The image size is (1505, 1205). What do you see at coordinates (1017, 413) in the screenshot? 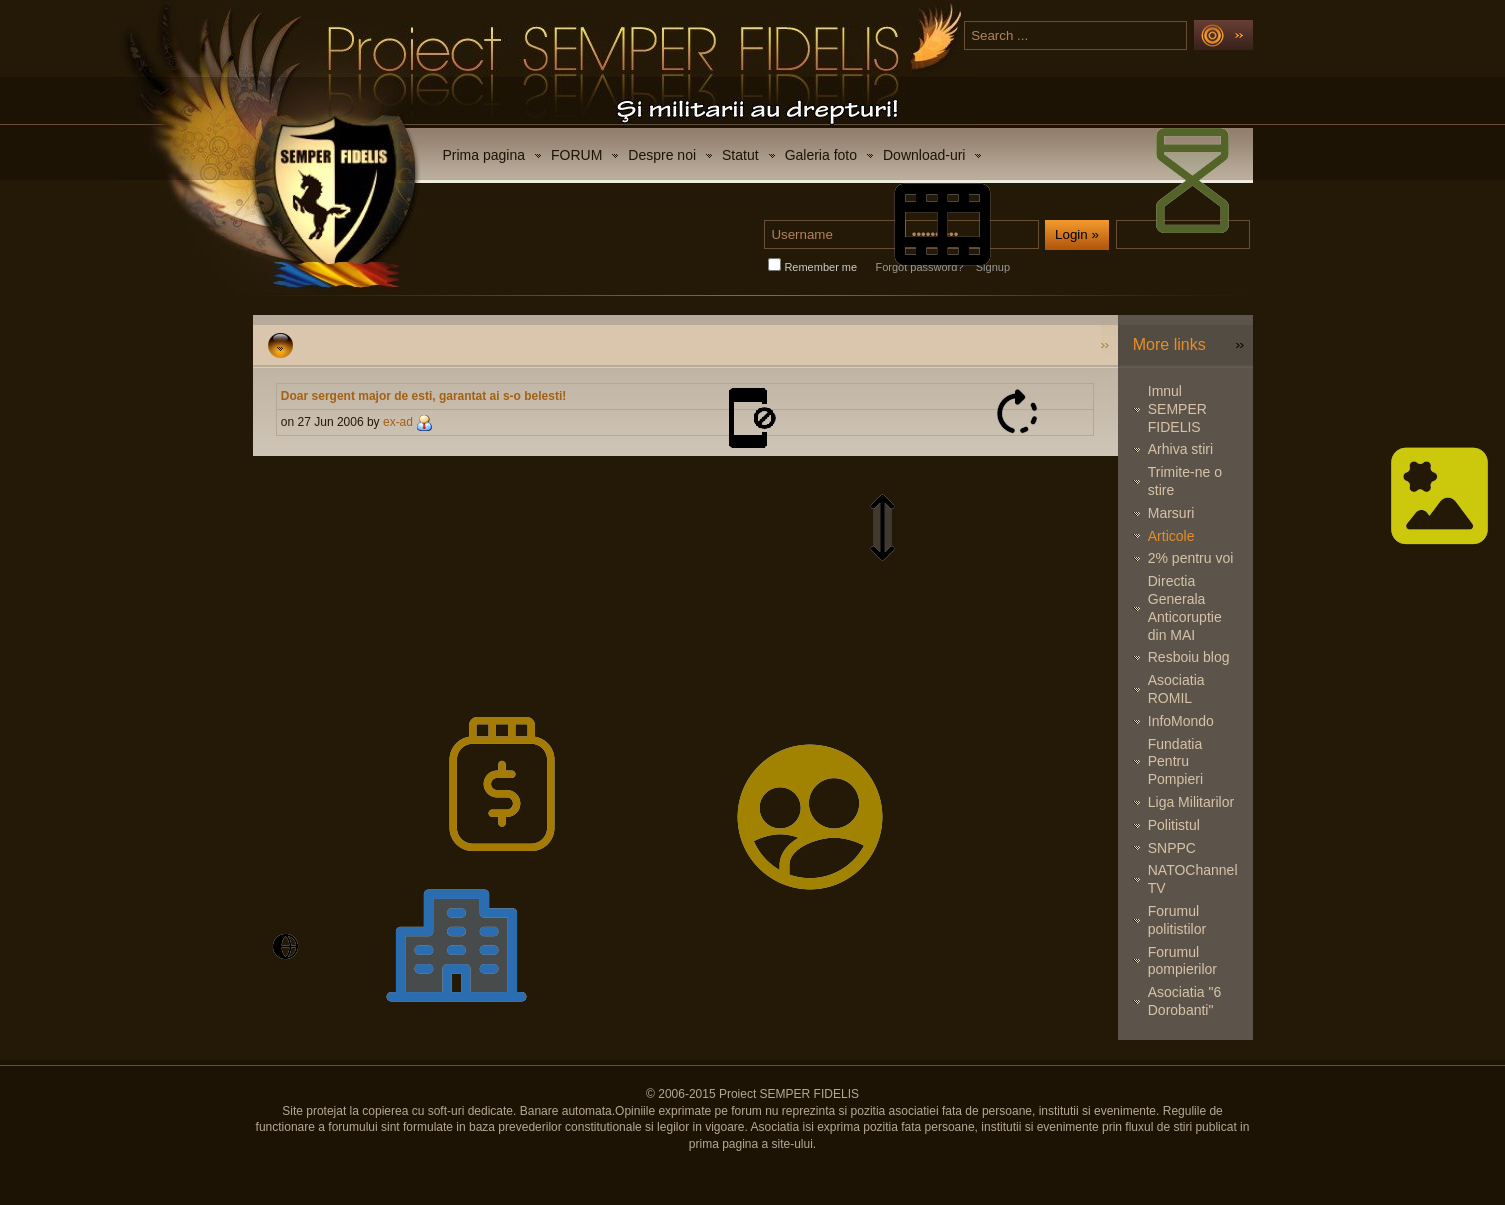
I see `rotate image clockwise` at bounding box center [1017, 413].